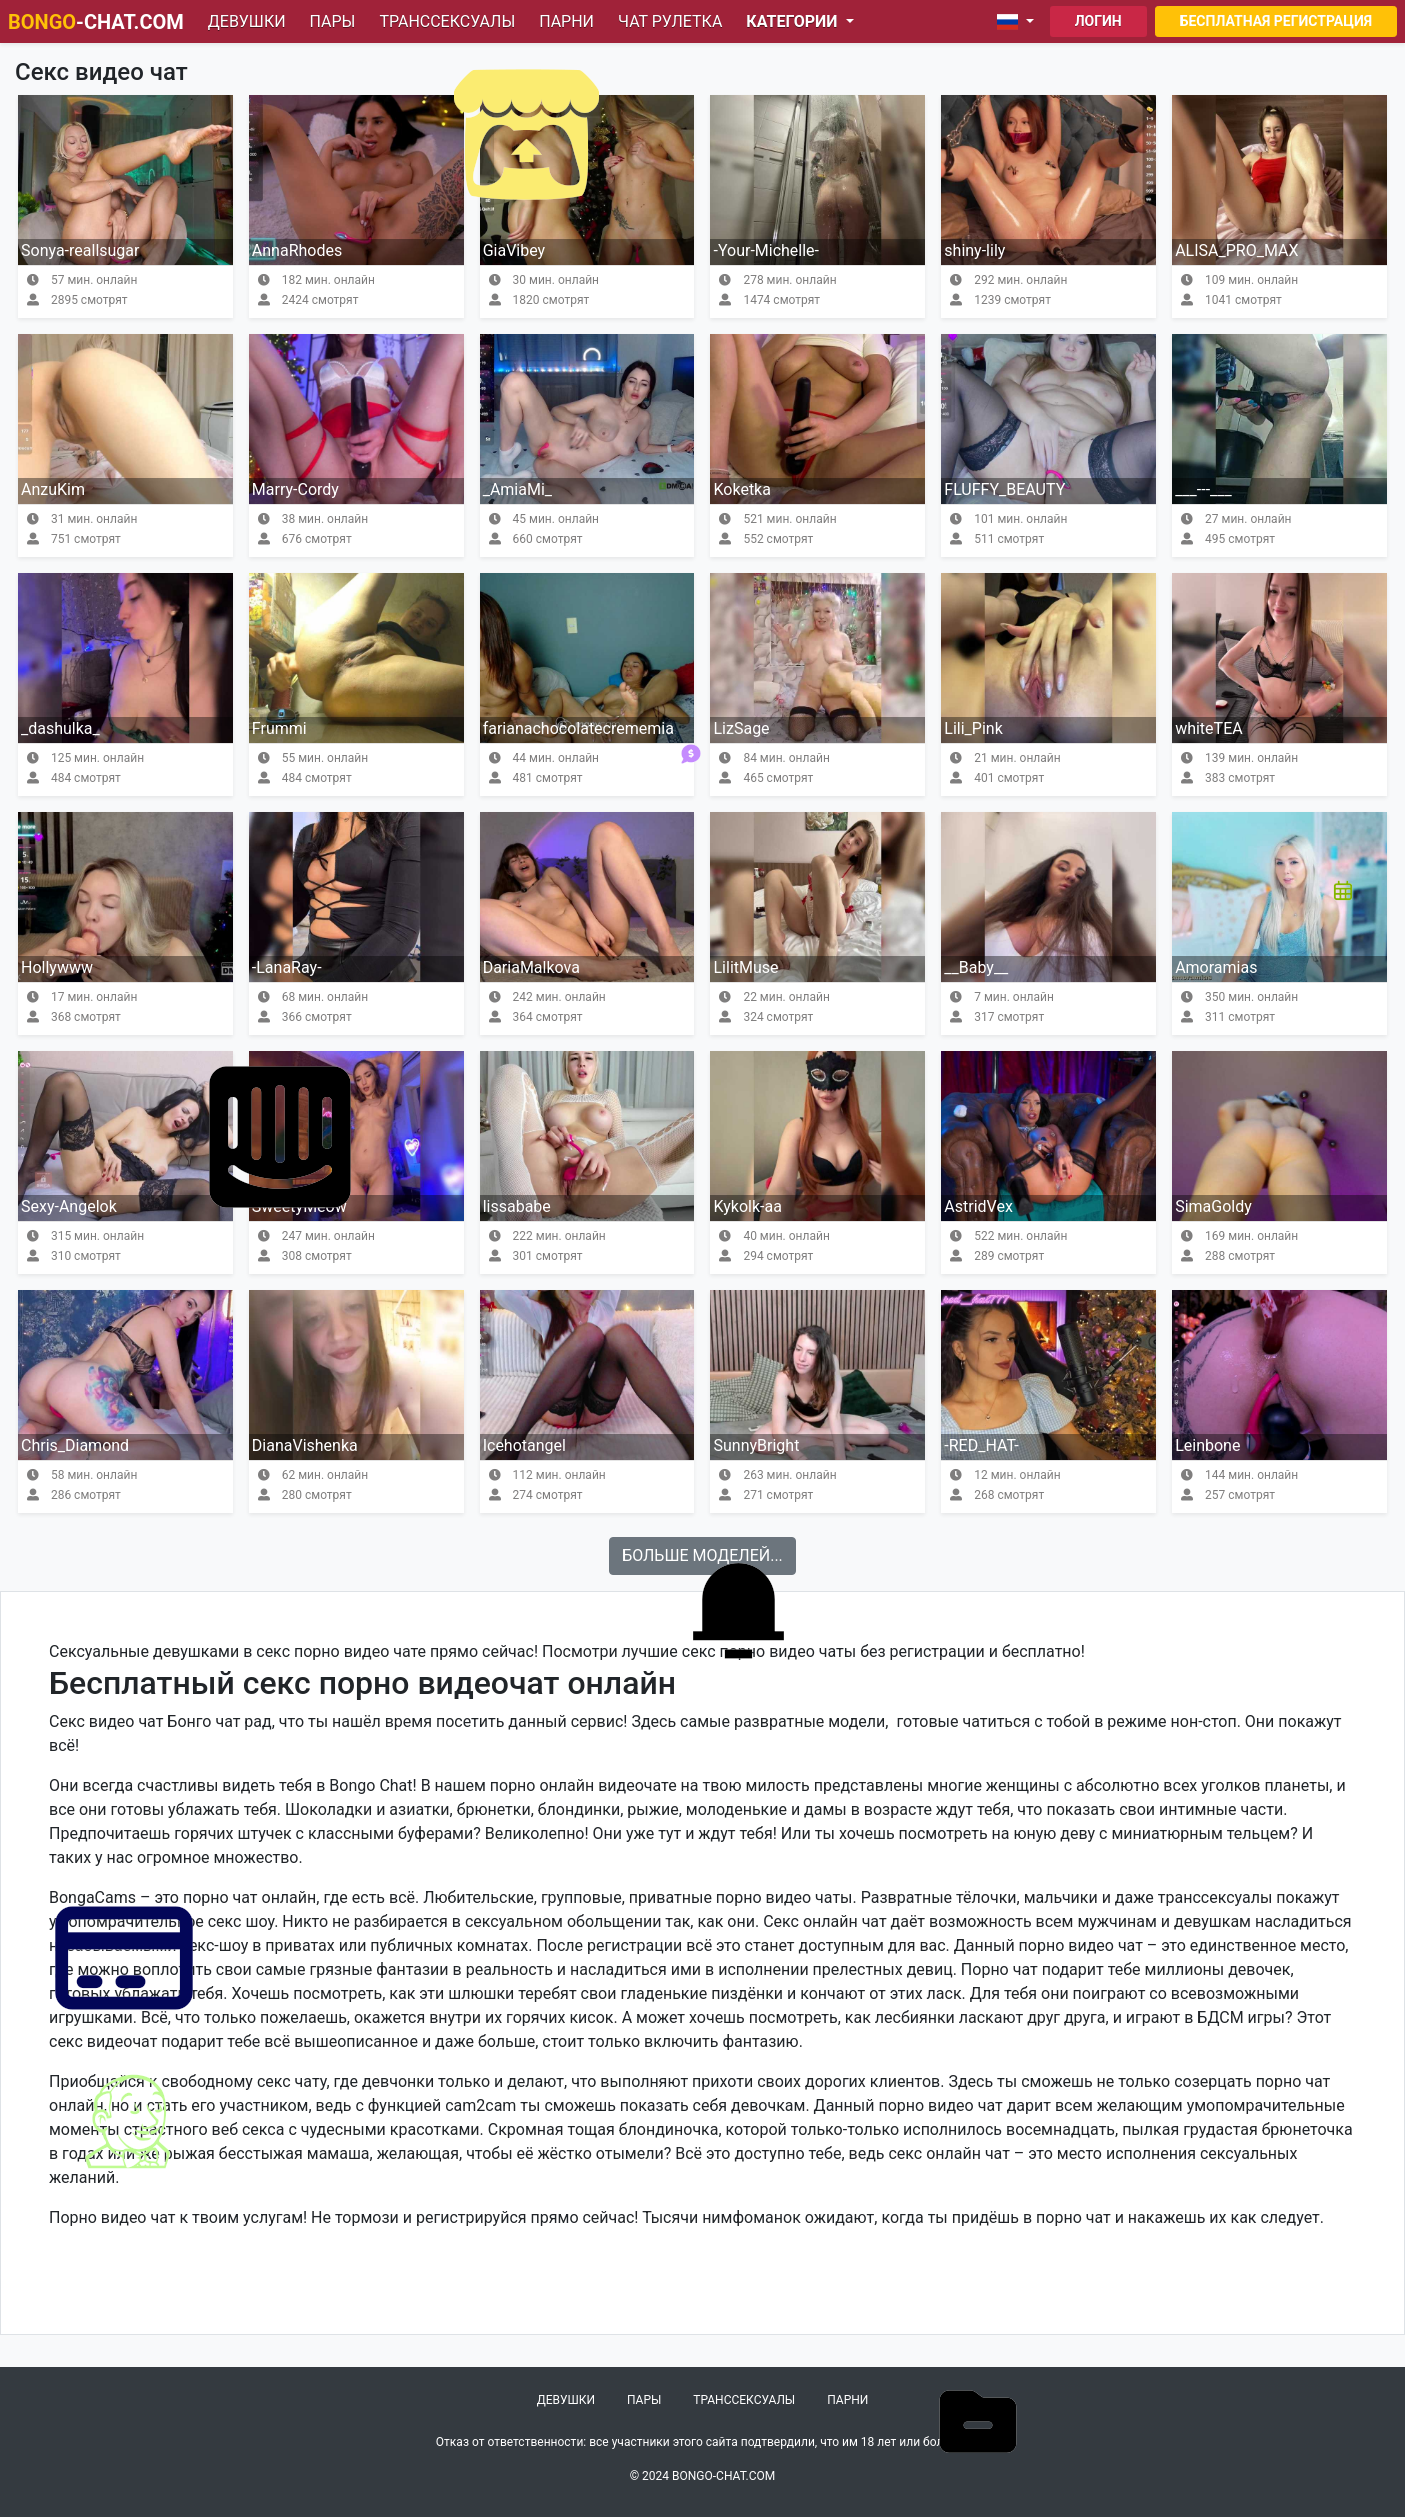 The width and height of the screenshot is (1405, 2517). What do you see at coordinates (738, 1608) in the screenshot?
I see `notification or alert indicator` at bounding box center [738, 1608].